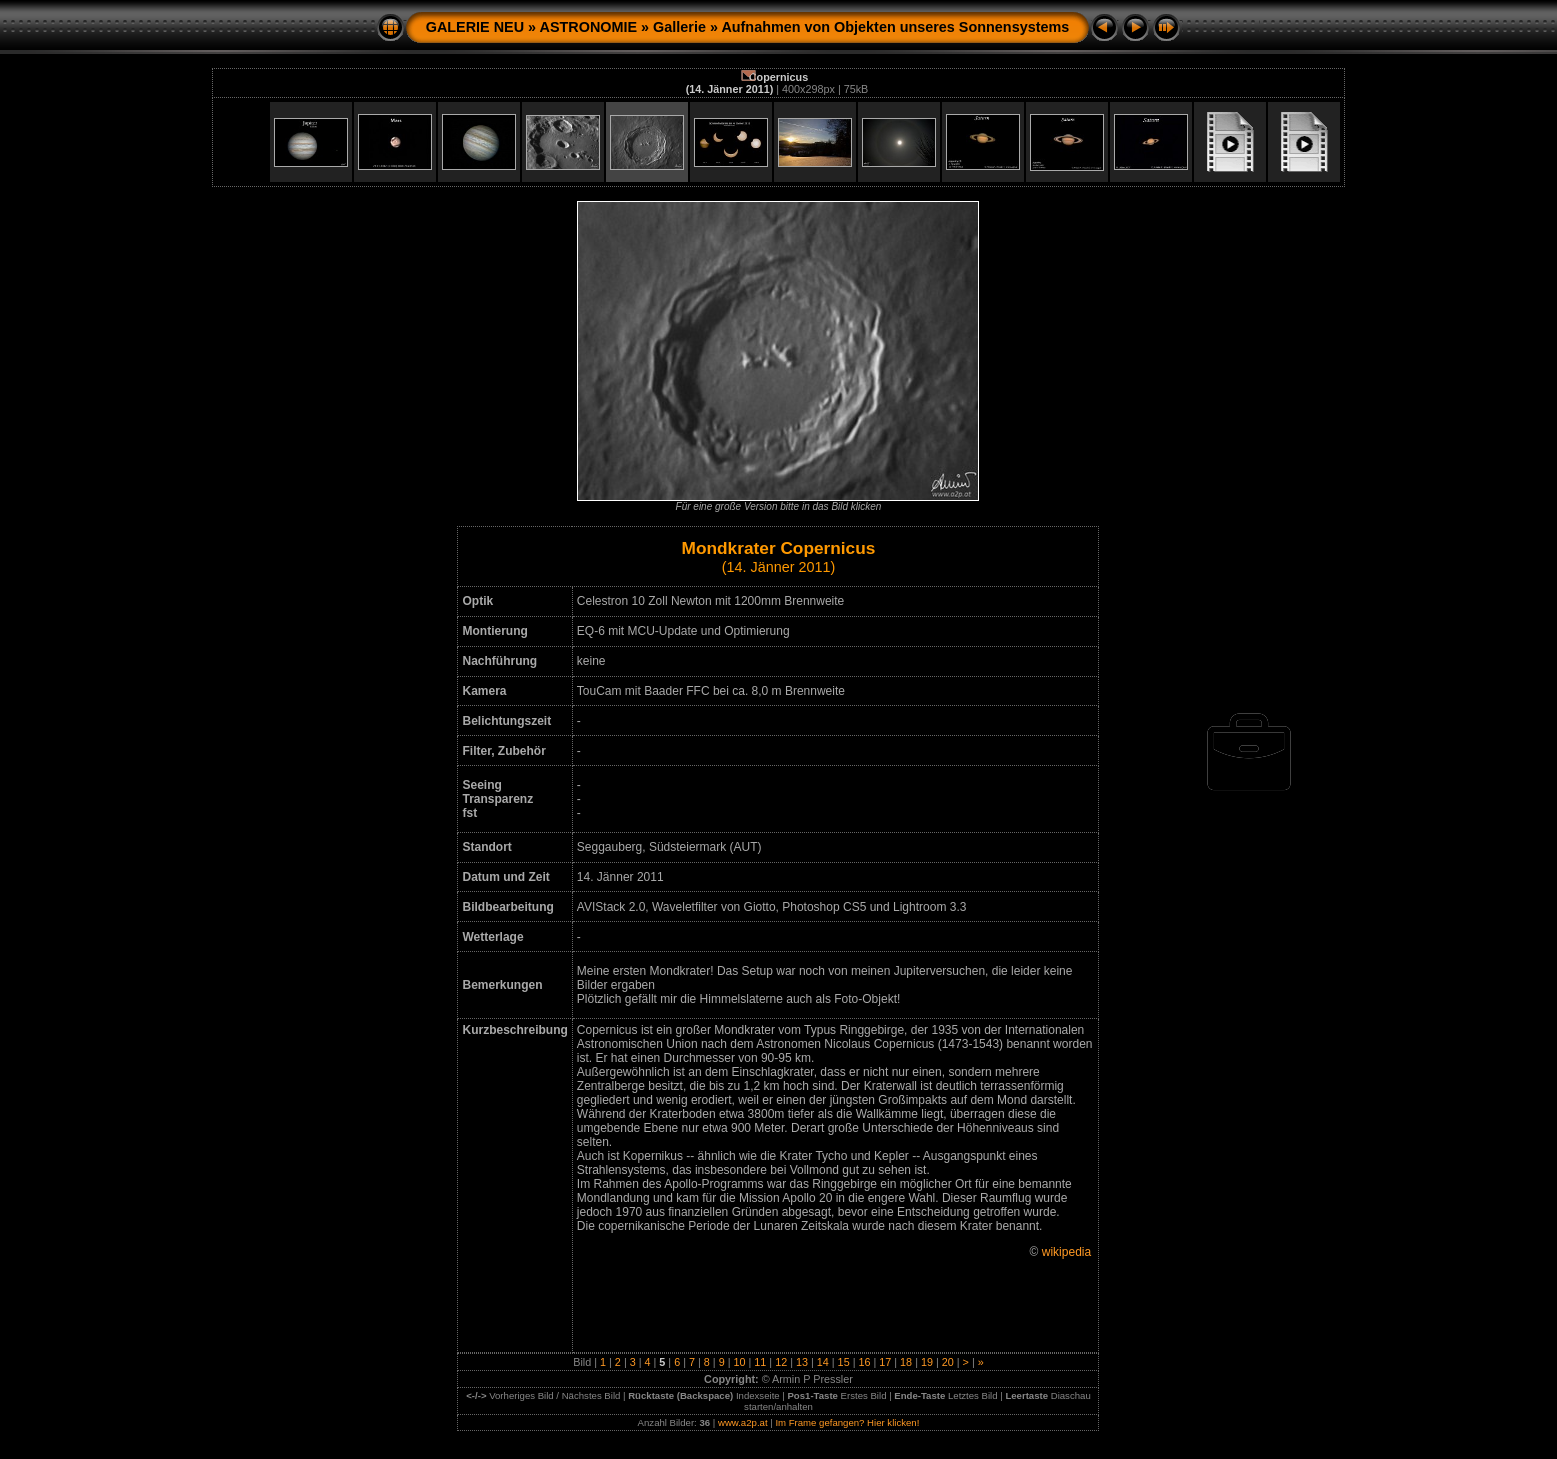  What do you see at coordinates (1249, 755) in the screenshot?
I see `access work or business-related content` at bounding box center [1249, 755].